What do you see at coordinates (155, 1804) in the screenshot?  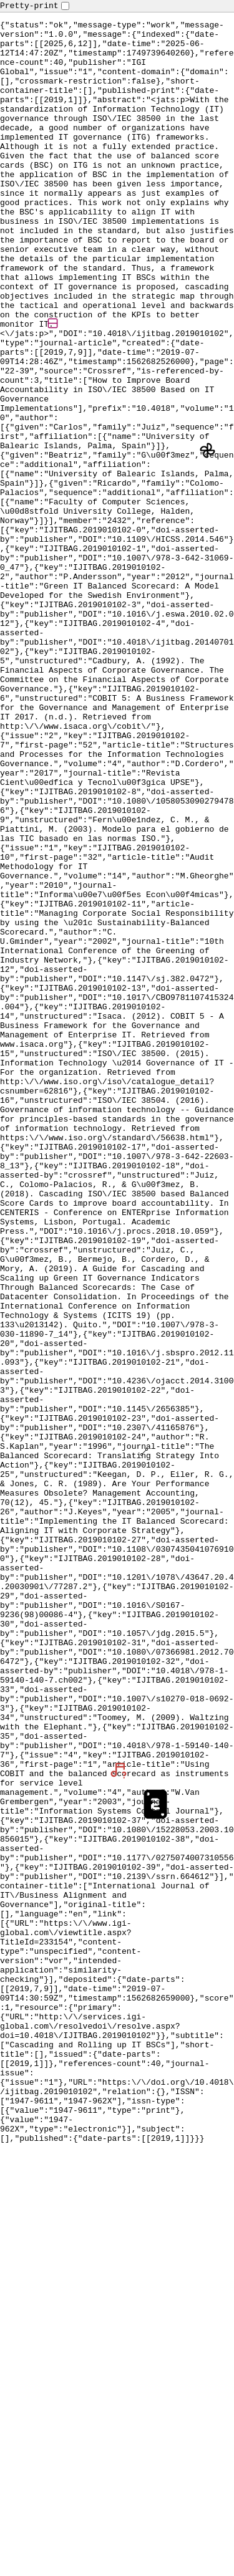 I see `a playing card showing the number 2` at bounding box center [155, 1804].